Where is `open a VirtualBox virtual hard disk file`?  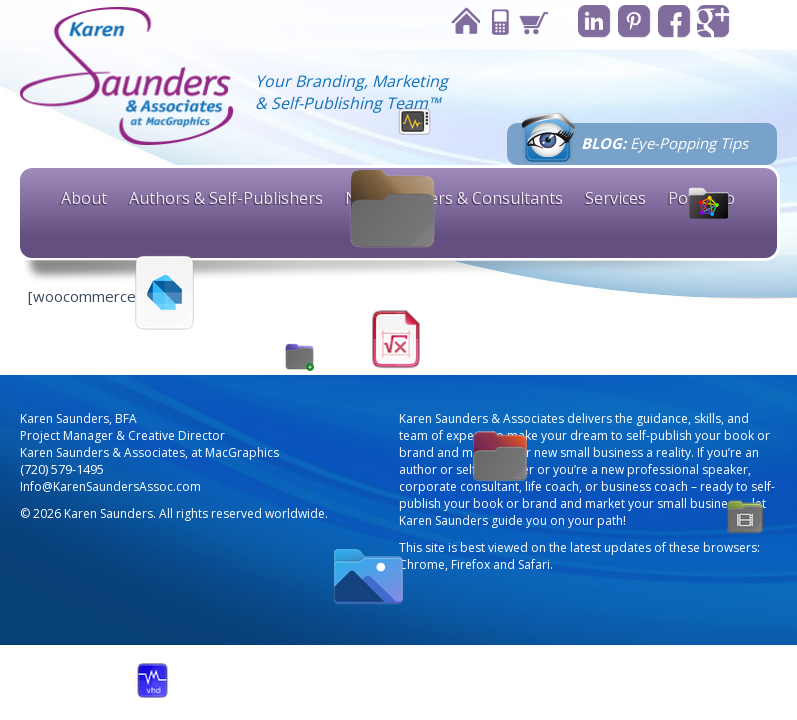
open a VirtualBox virtual hard disk file is located at coordinates (152, 680).